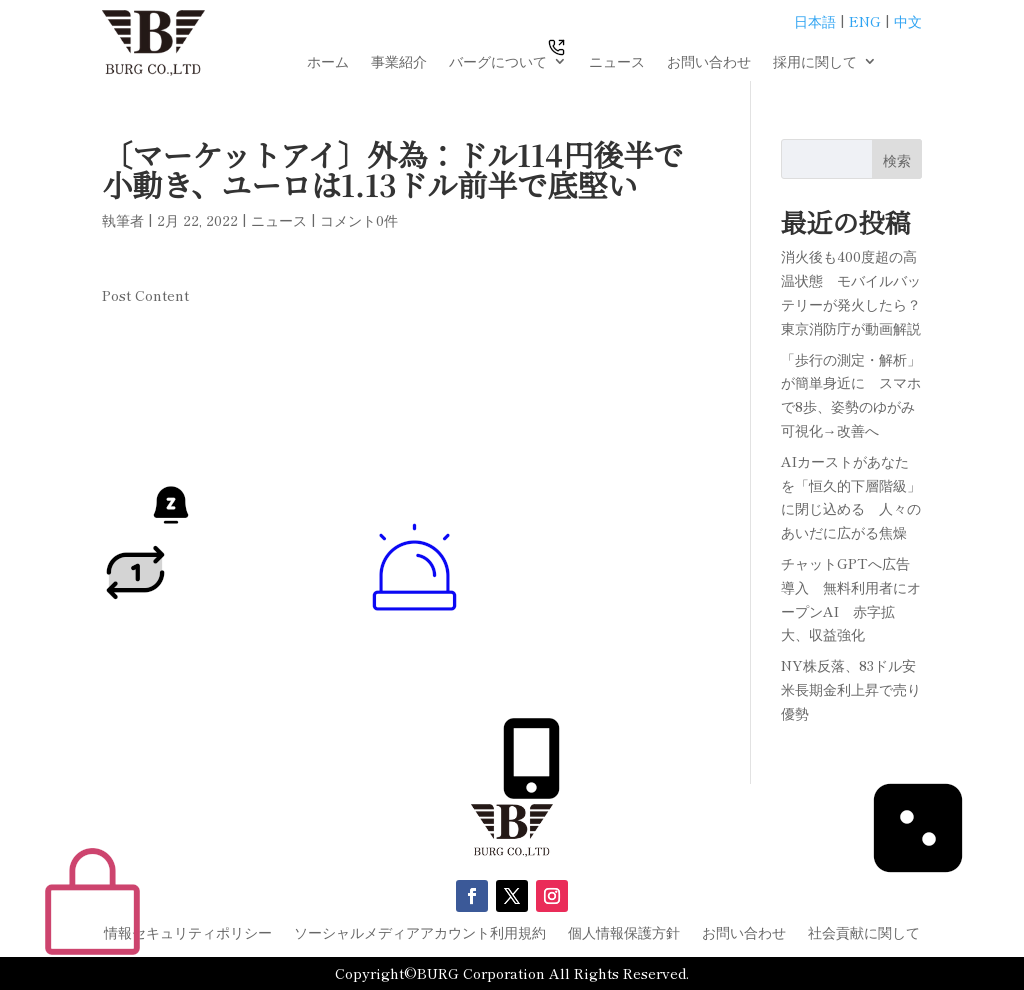 This screenshot has height=990, width=1024. I want to click on indicates an active alert or warning, so click(414, 575).